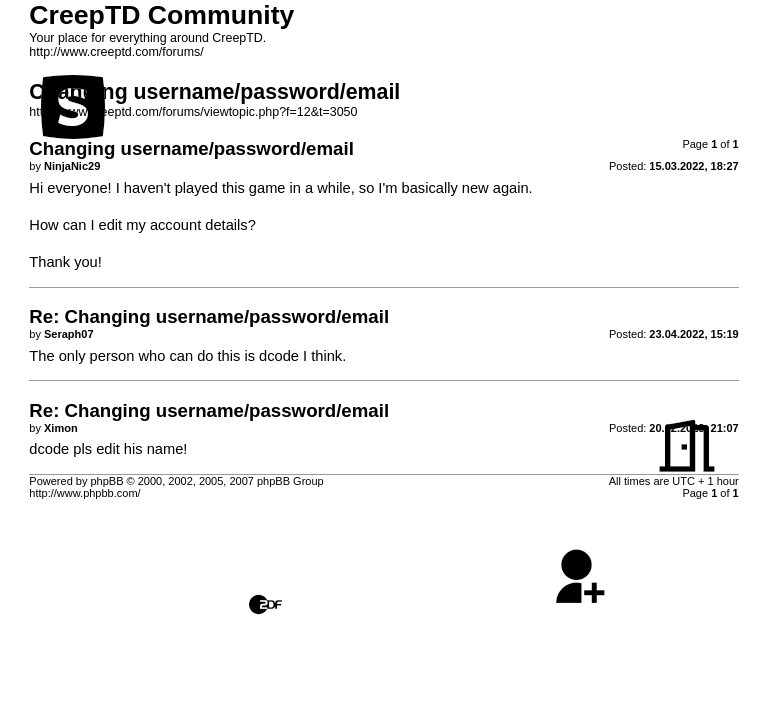  Describe the element at coordinates (73, 107) in the screenshot. I see `open the Sellfy e-commerce platform` at that location.